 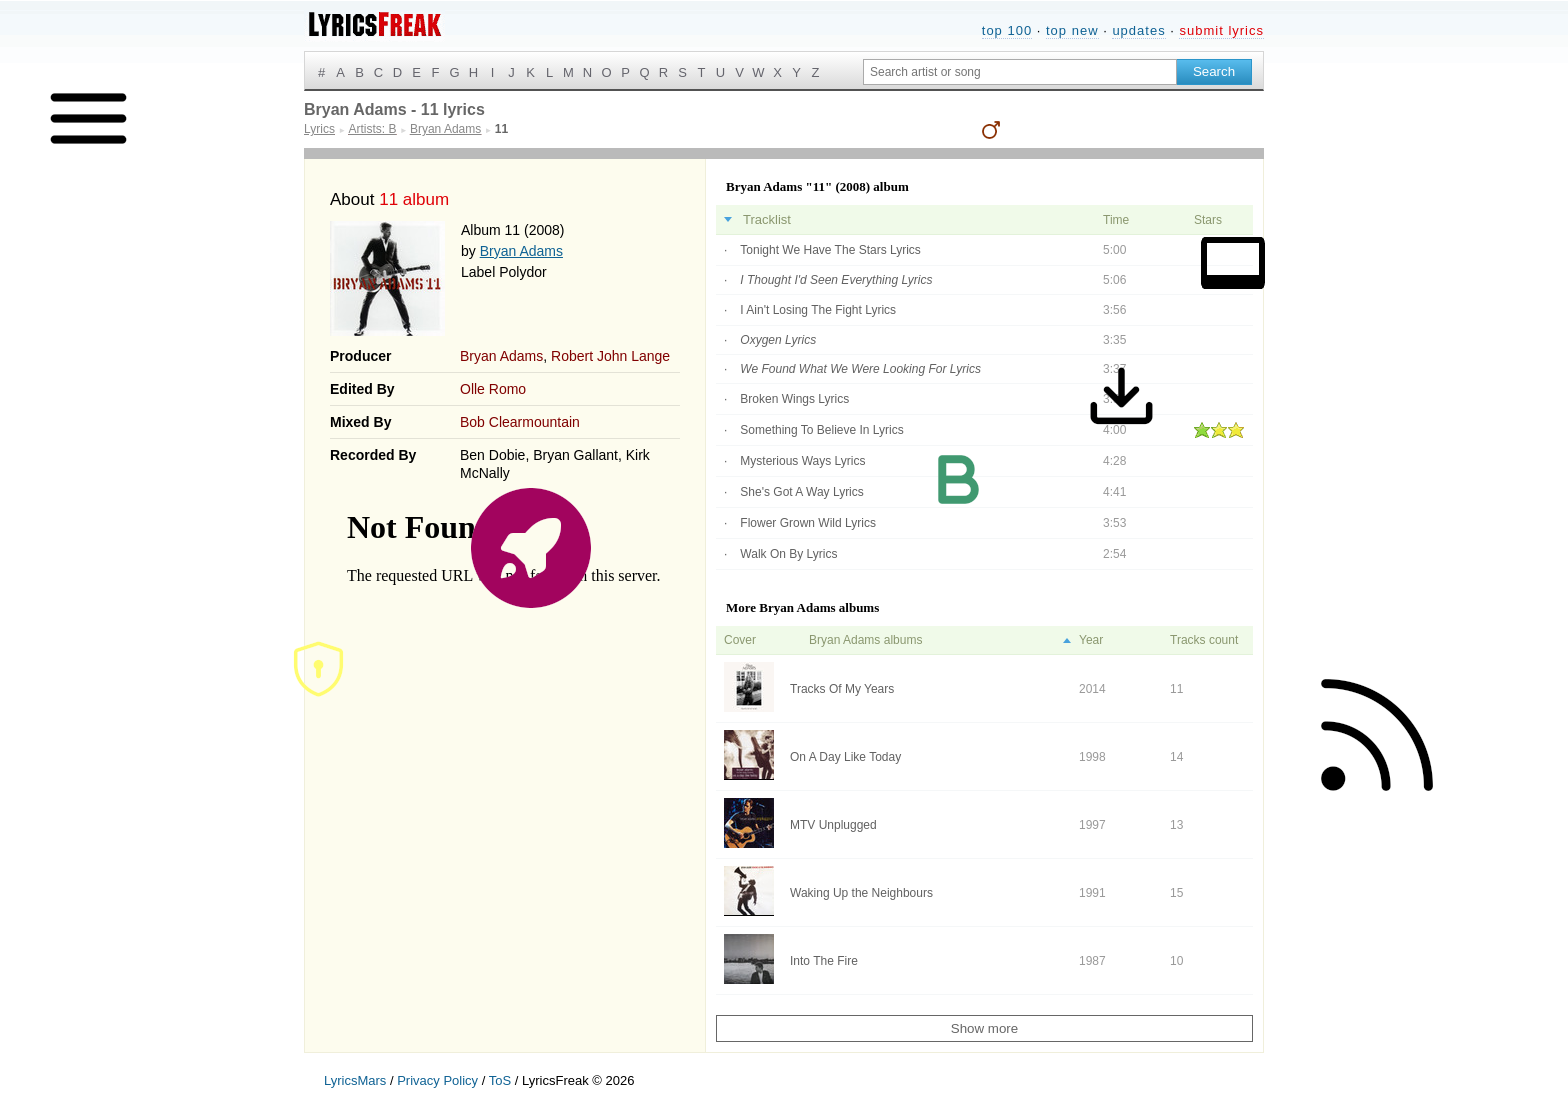 What do you see at coordinates (1121, 397) in the screenshot?
I see `download a file or document` at bounding box center [1121, 397].